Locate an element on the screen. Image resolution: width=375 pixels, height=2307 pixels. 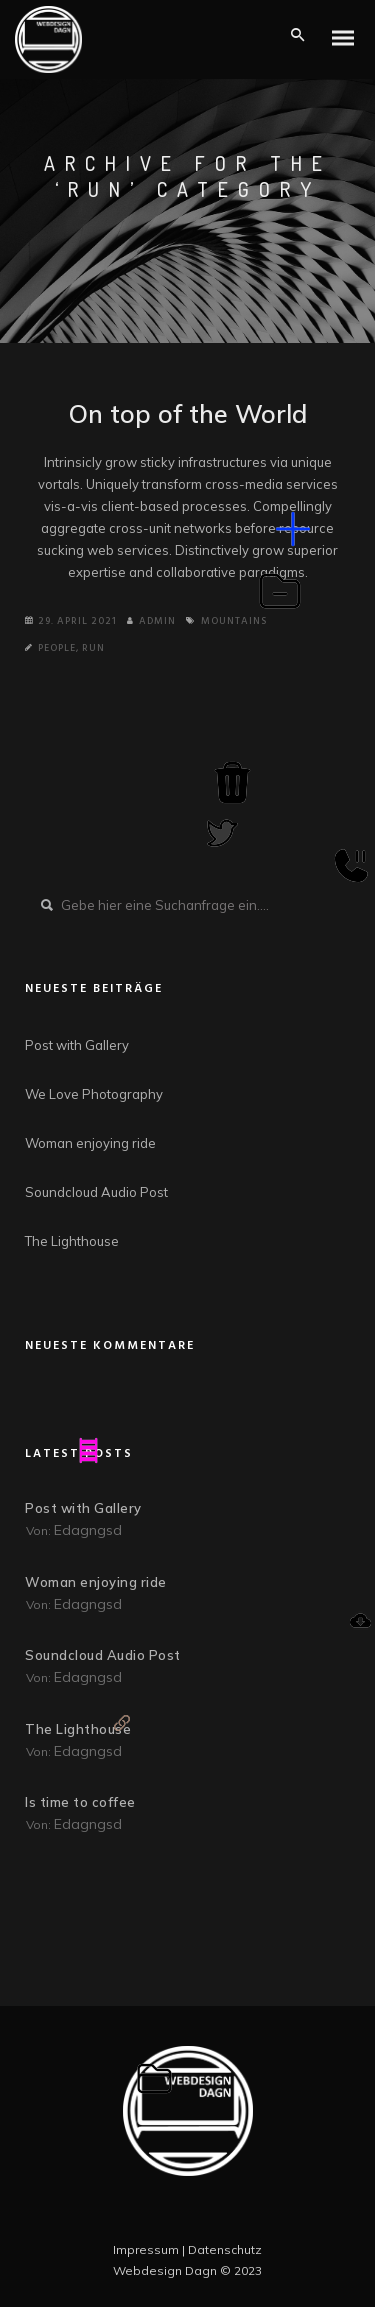
download file from cloud storage is located at coordinates (360, 1620).